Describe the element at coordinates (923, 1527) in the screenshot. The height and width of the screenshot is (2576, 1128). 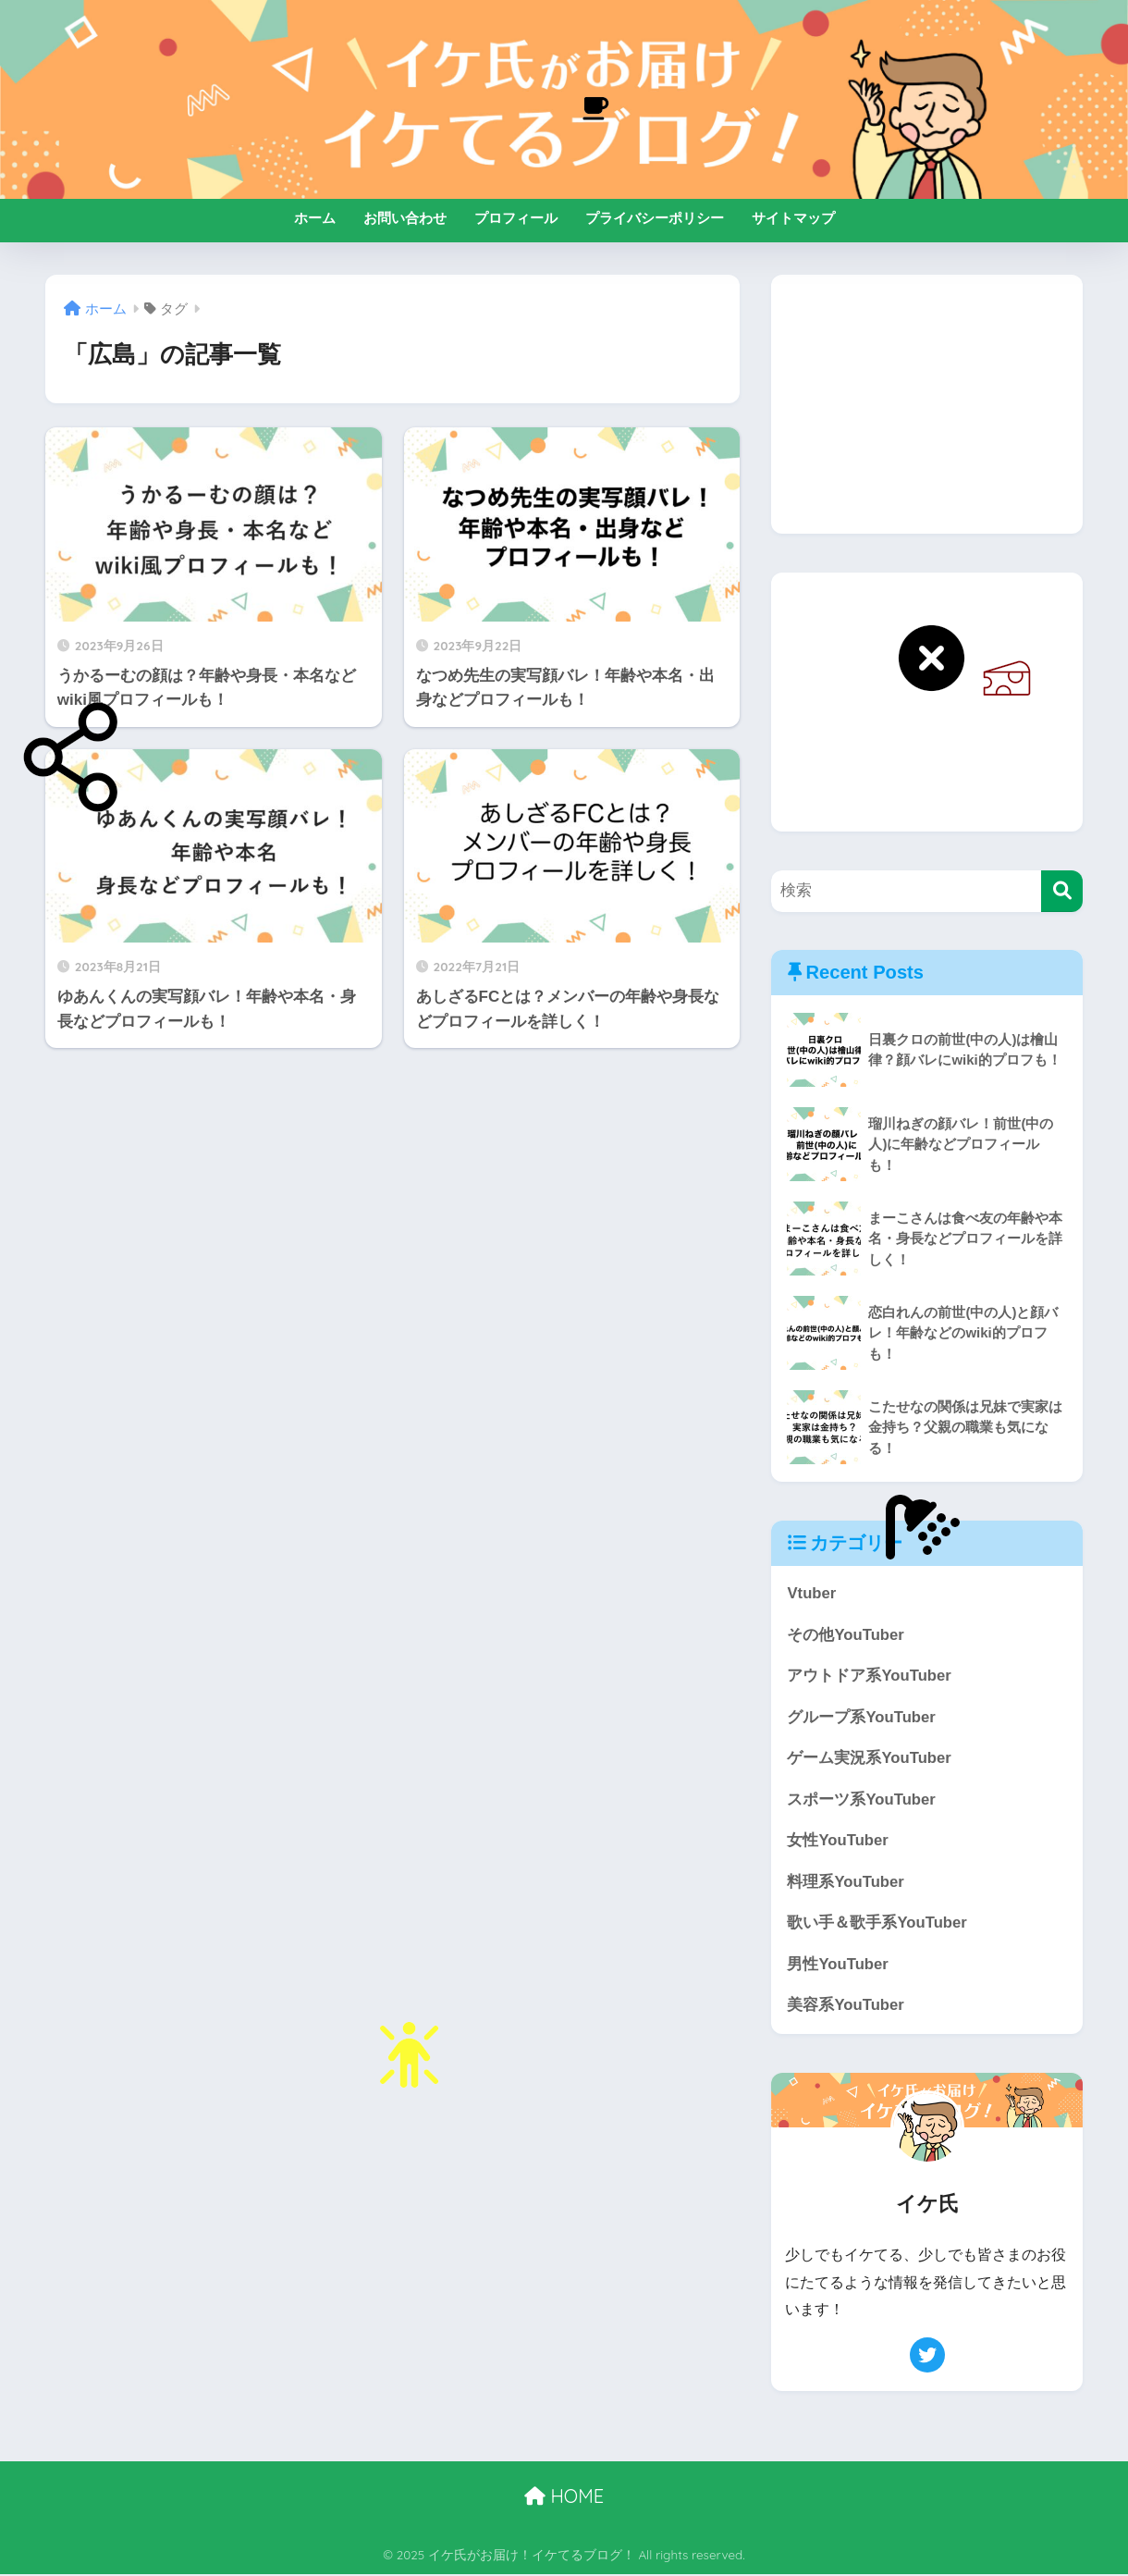
I see `indicates bathroom or shower facilities available` at that location.